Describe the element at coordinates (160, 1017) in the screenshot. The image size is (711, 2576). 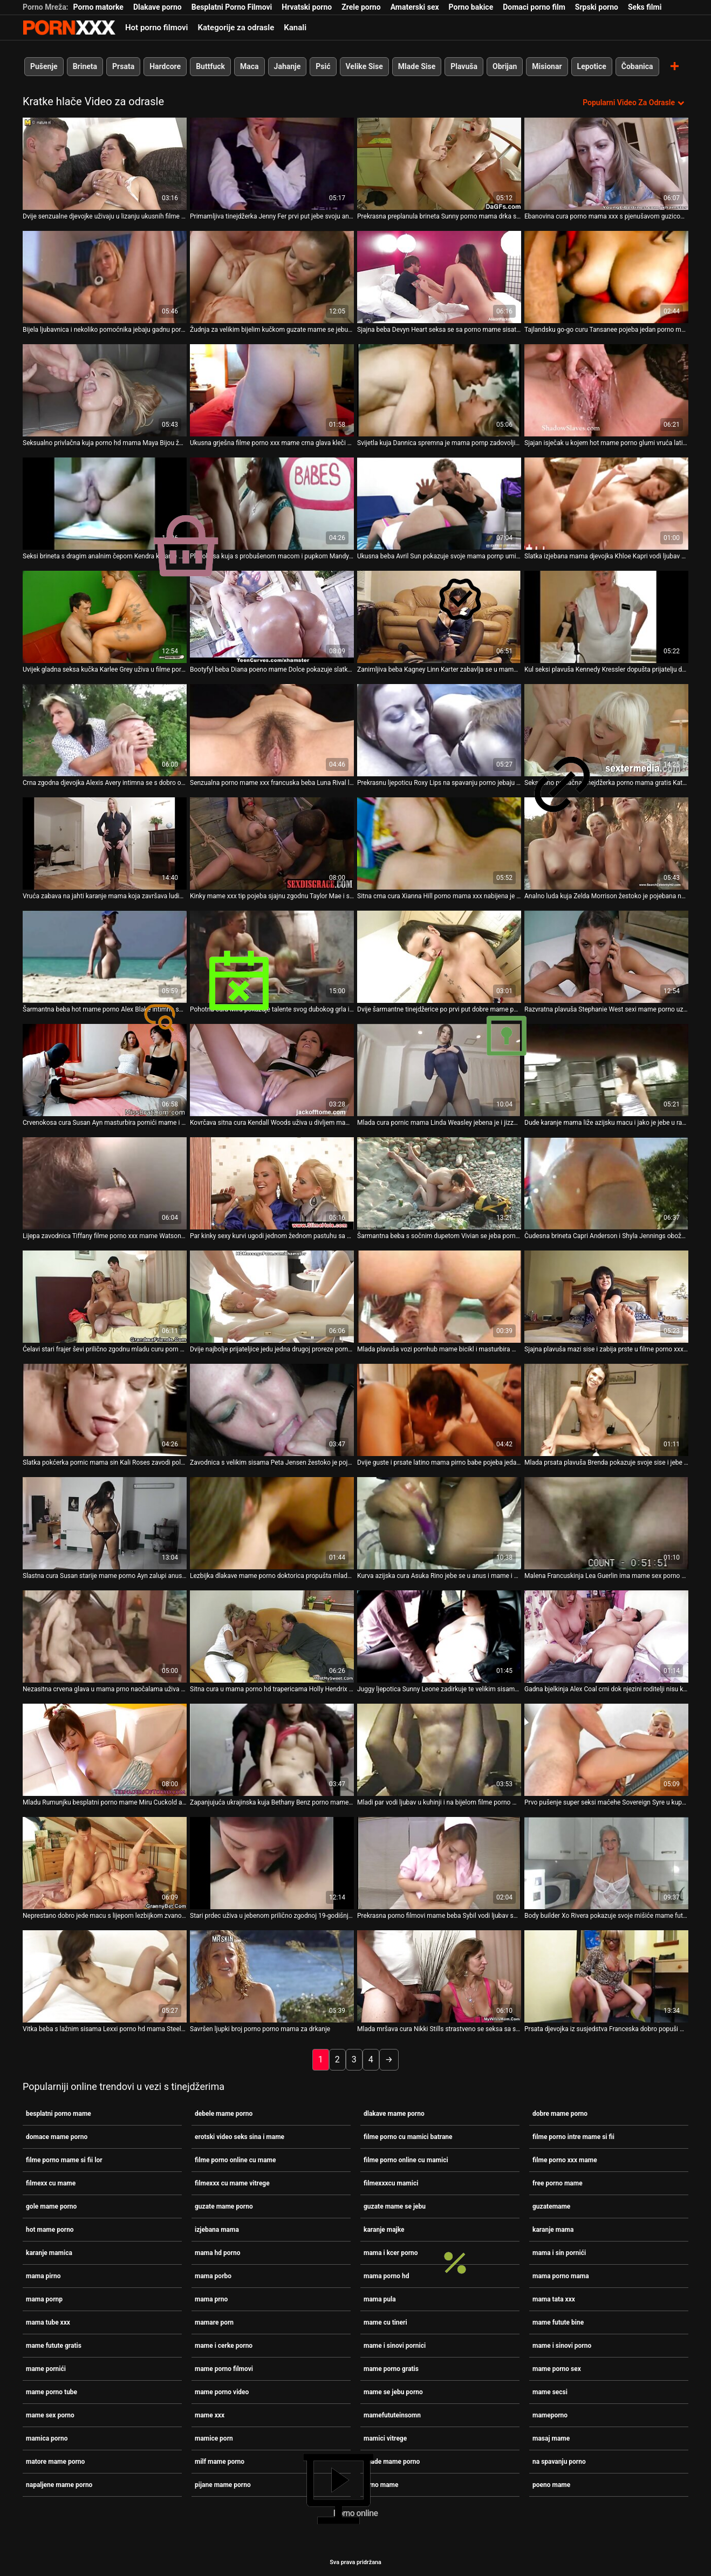
I see `access search engine optimization tools` at that location.